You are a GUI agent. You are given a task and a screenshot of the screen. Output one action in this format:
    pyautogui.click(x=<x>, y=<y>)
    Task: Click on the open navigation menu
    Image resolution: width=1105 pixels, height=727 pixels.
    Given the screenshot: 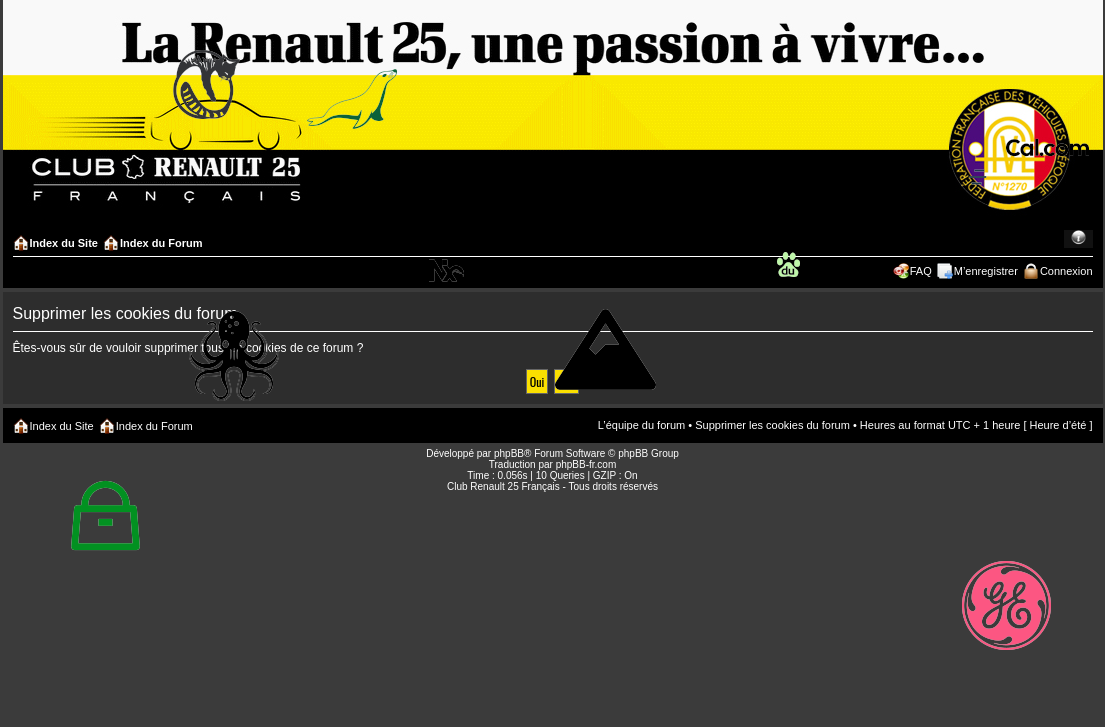 What is the action you would take?
    pyautogui.click(x=978, y=177)
    